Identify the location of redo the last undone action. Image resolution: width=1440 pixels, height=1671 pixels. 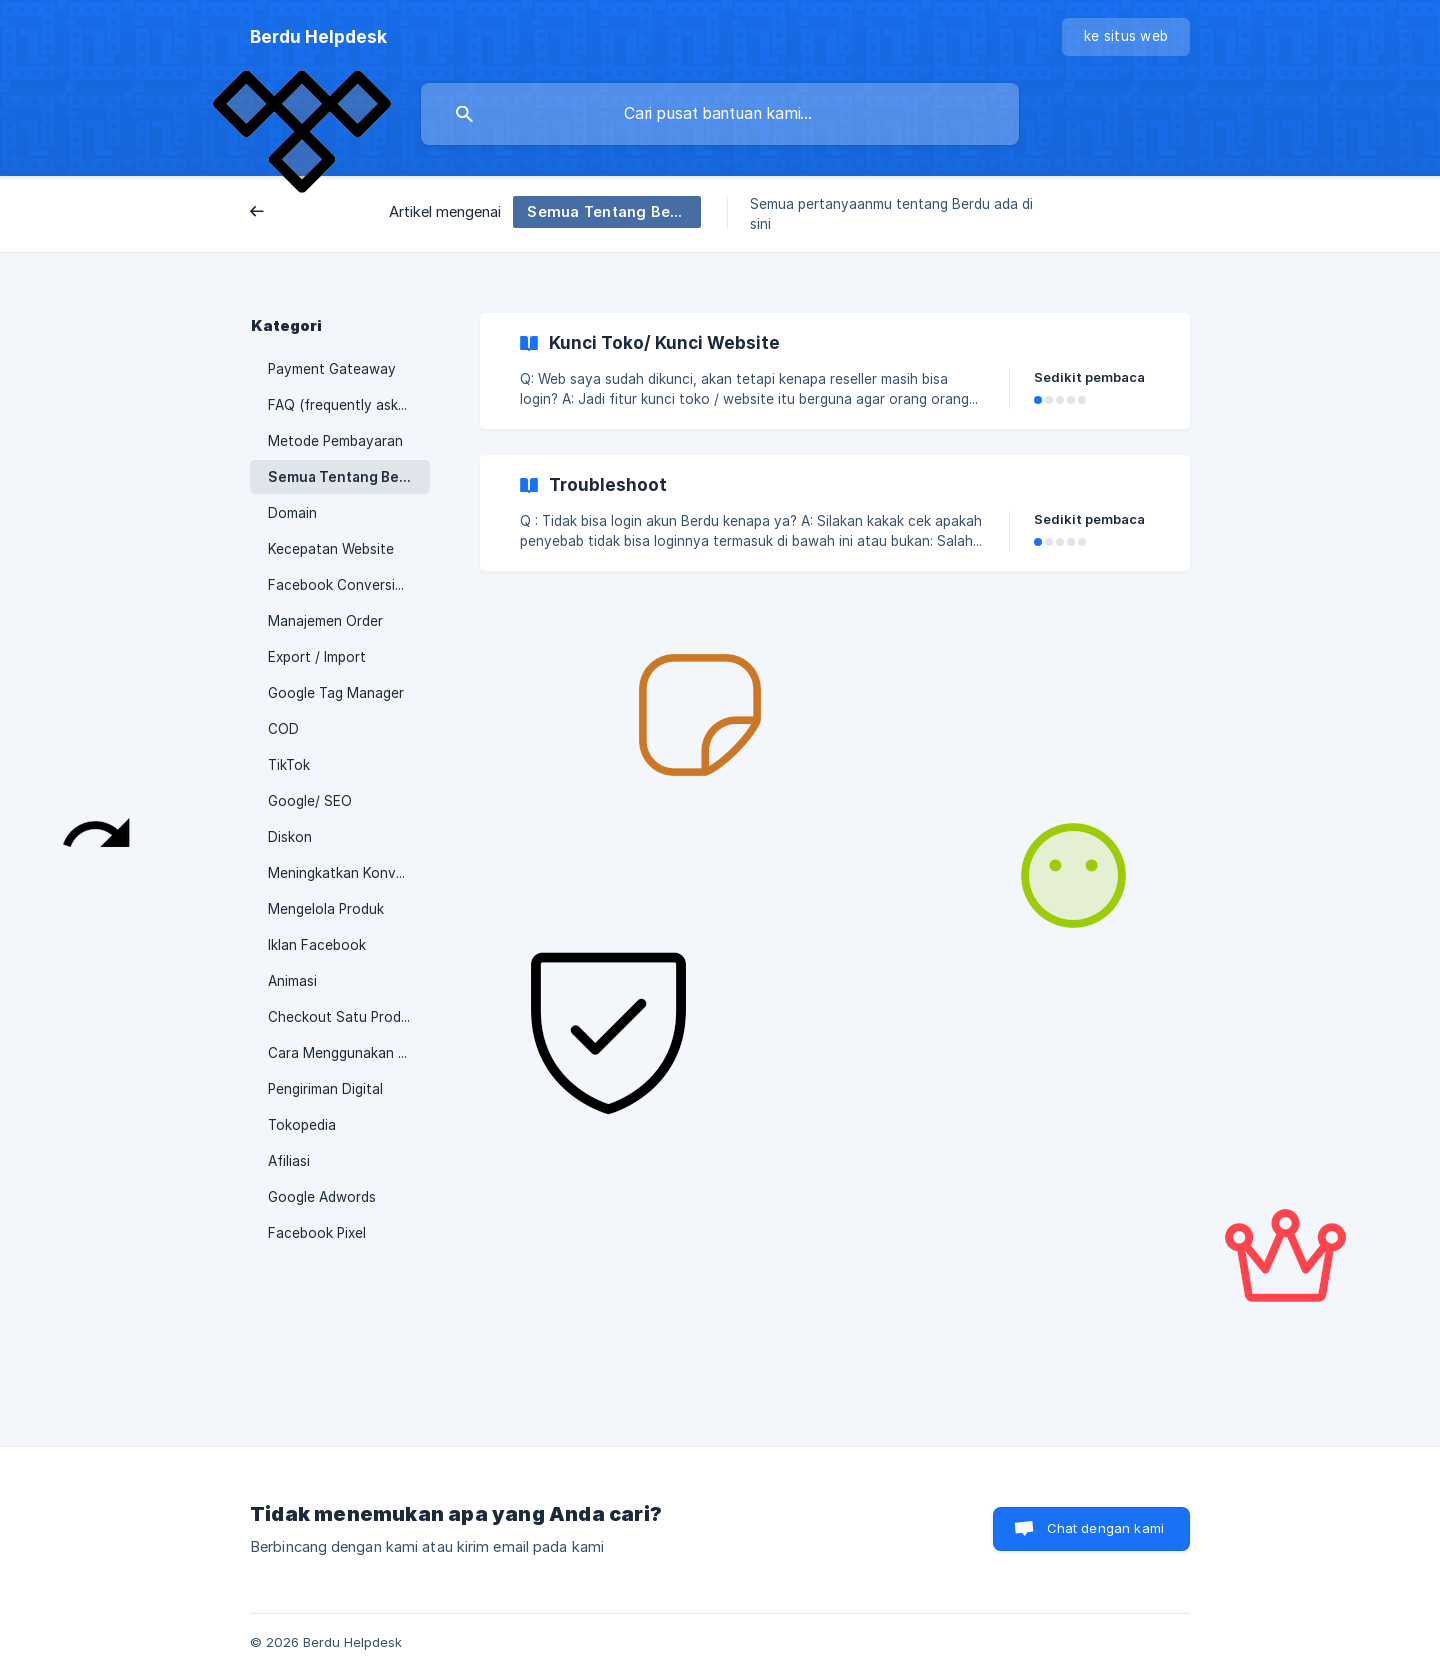
(97, 834).